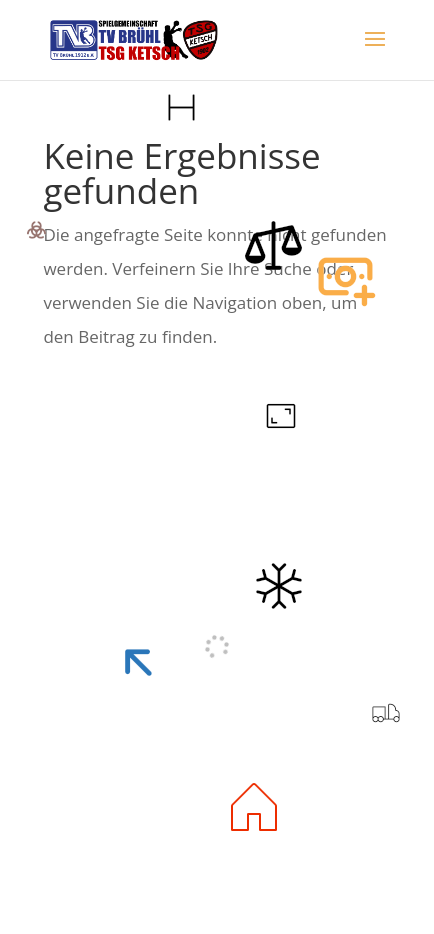  Describe the element at coordinates (254, 808) in the screenshot. I see `navigate to home screen` at that location.